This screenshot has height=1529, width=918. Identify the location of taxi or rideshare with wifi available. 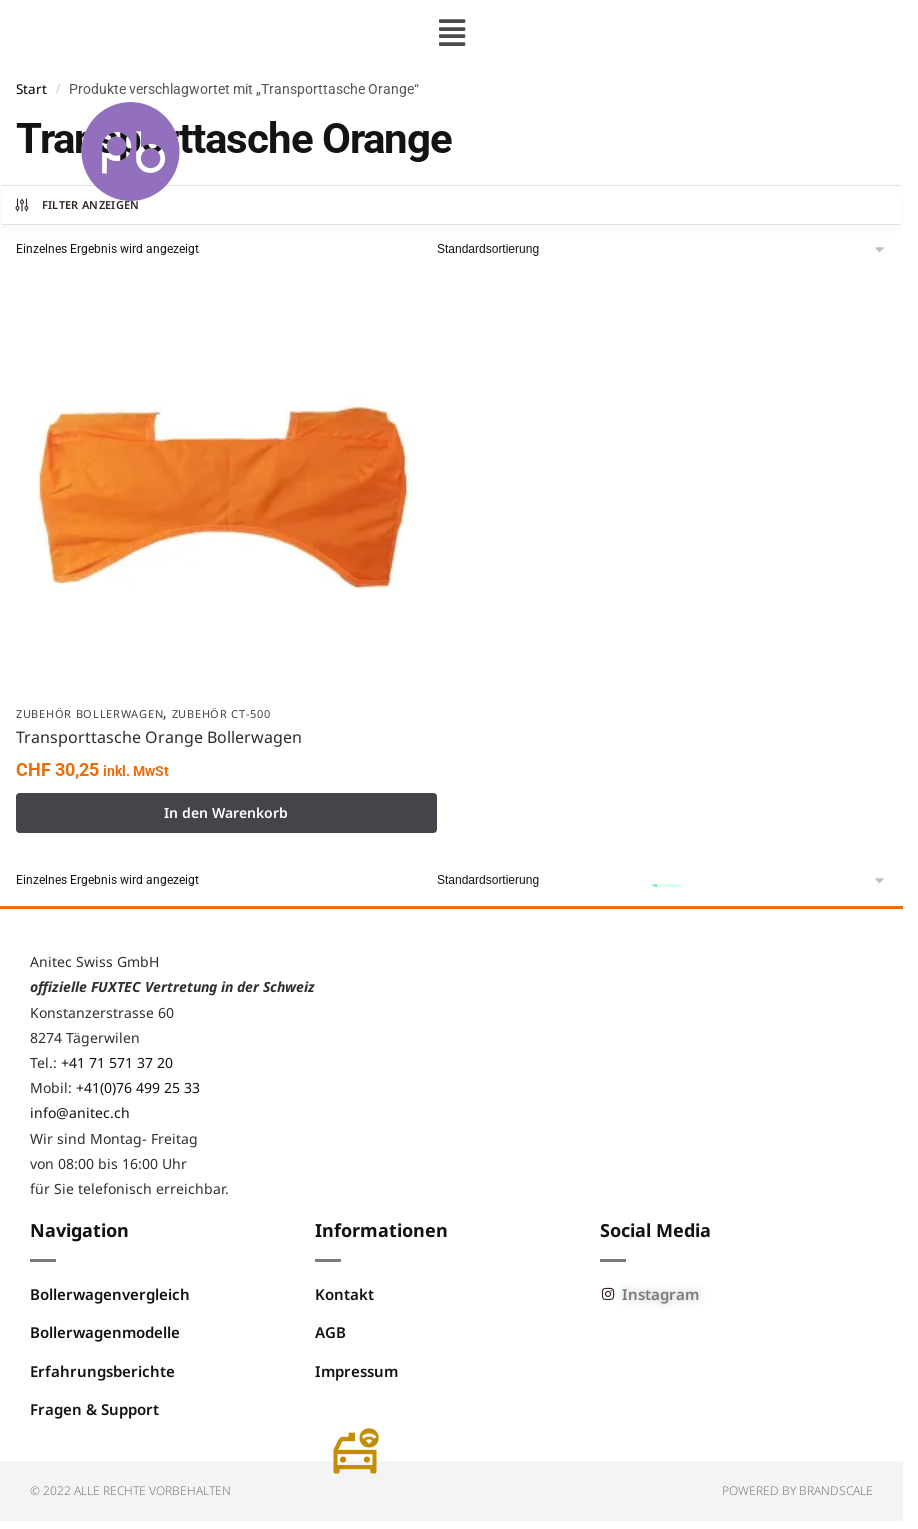
(355, 1452).